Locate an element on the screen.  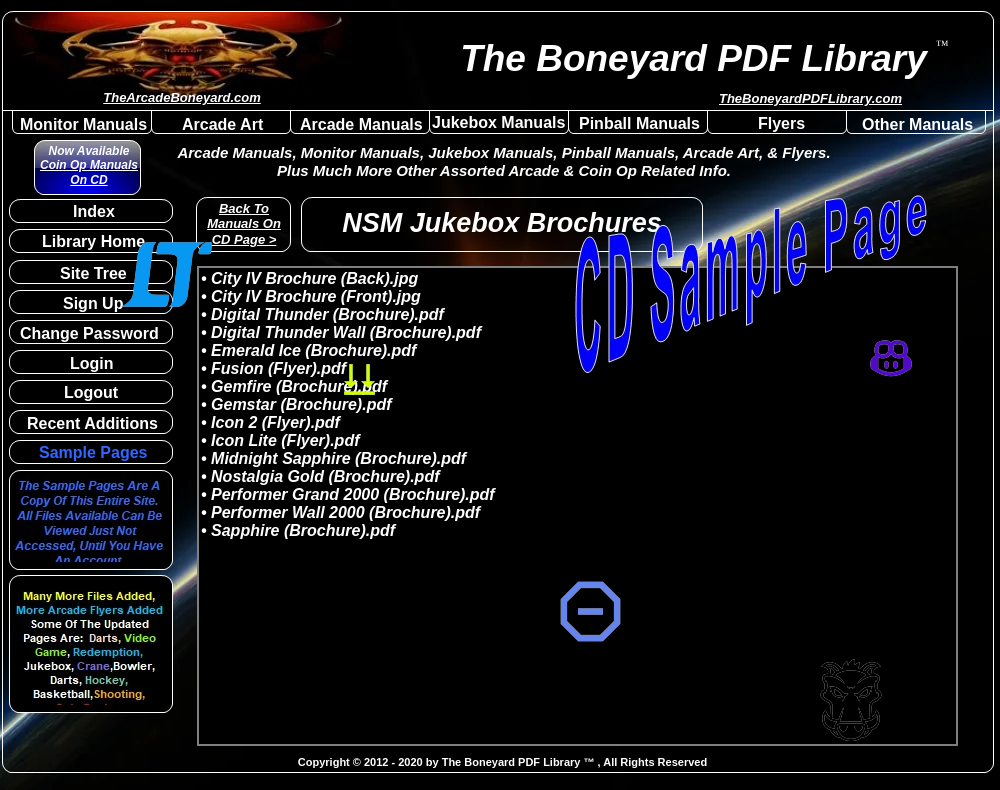
indicates spam or blocked content is located at coordinates (590, 611).